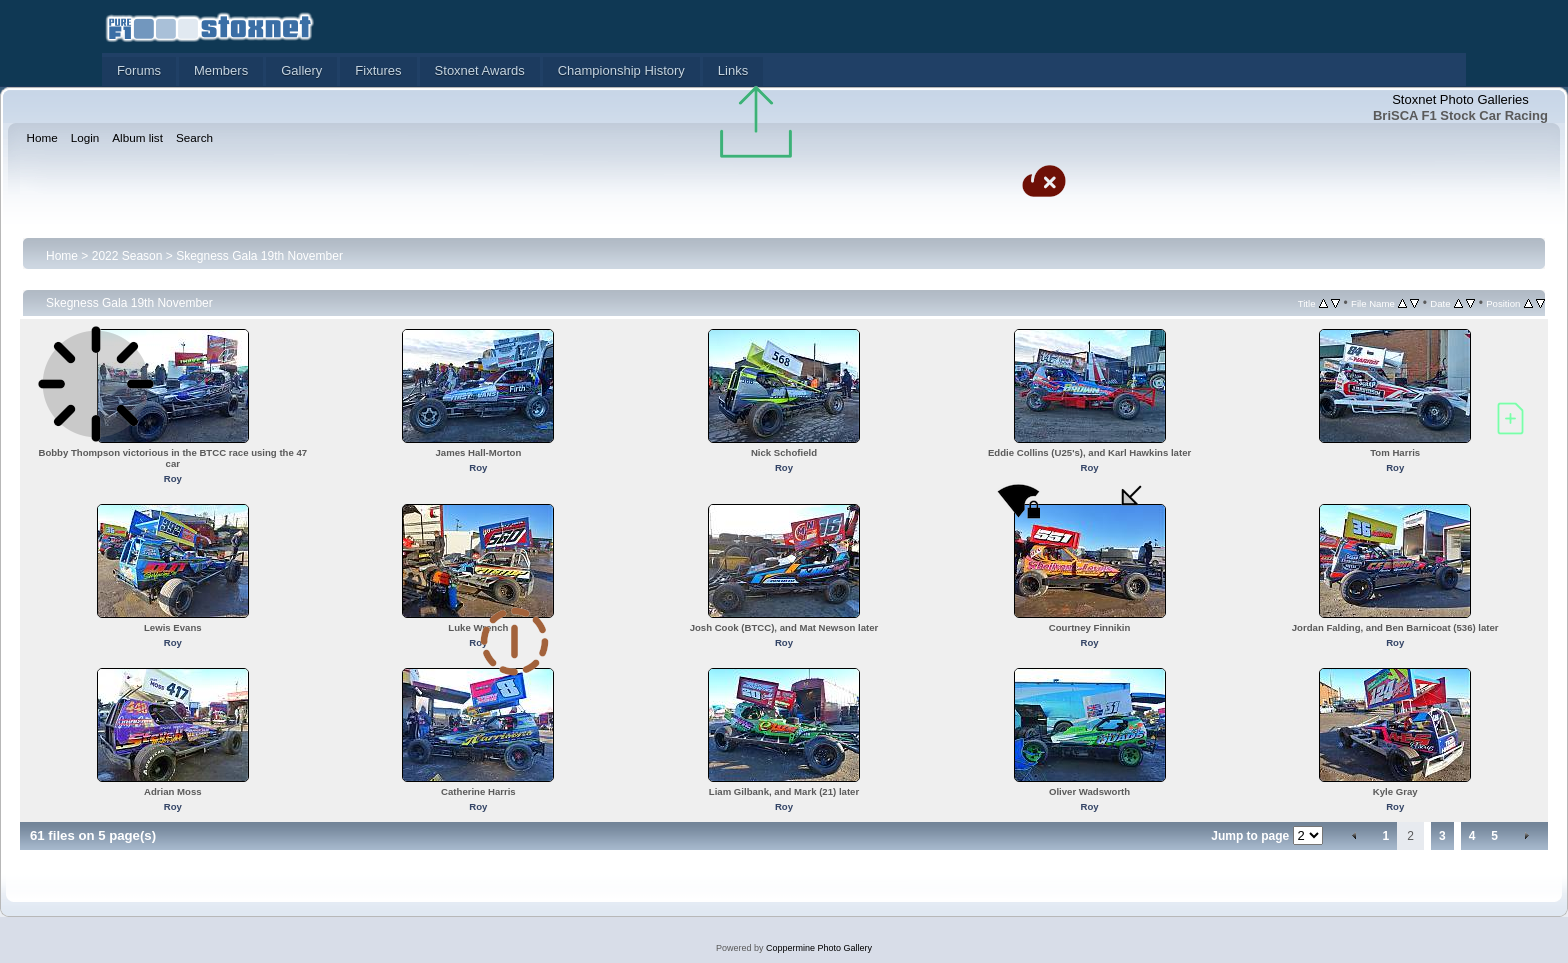 This screenshot has height=963, width=1568. What do you see at coordinates (514, 641) in the screenshot?
I see `view additional information` at bounding box center [514, 641].